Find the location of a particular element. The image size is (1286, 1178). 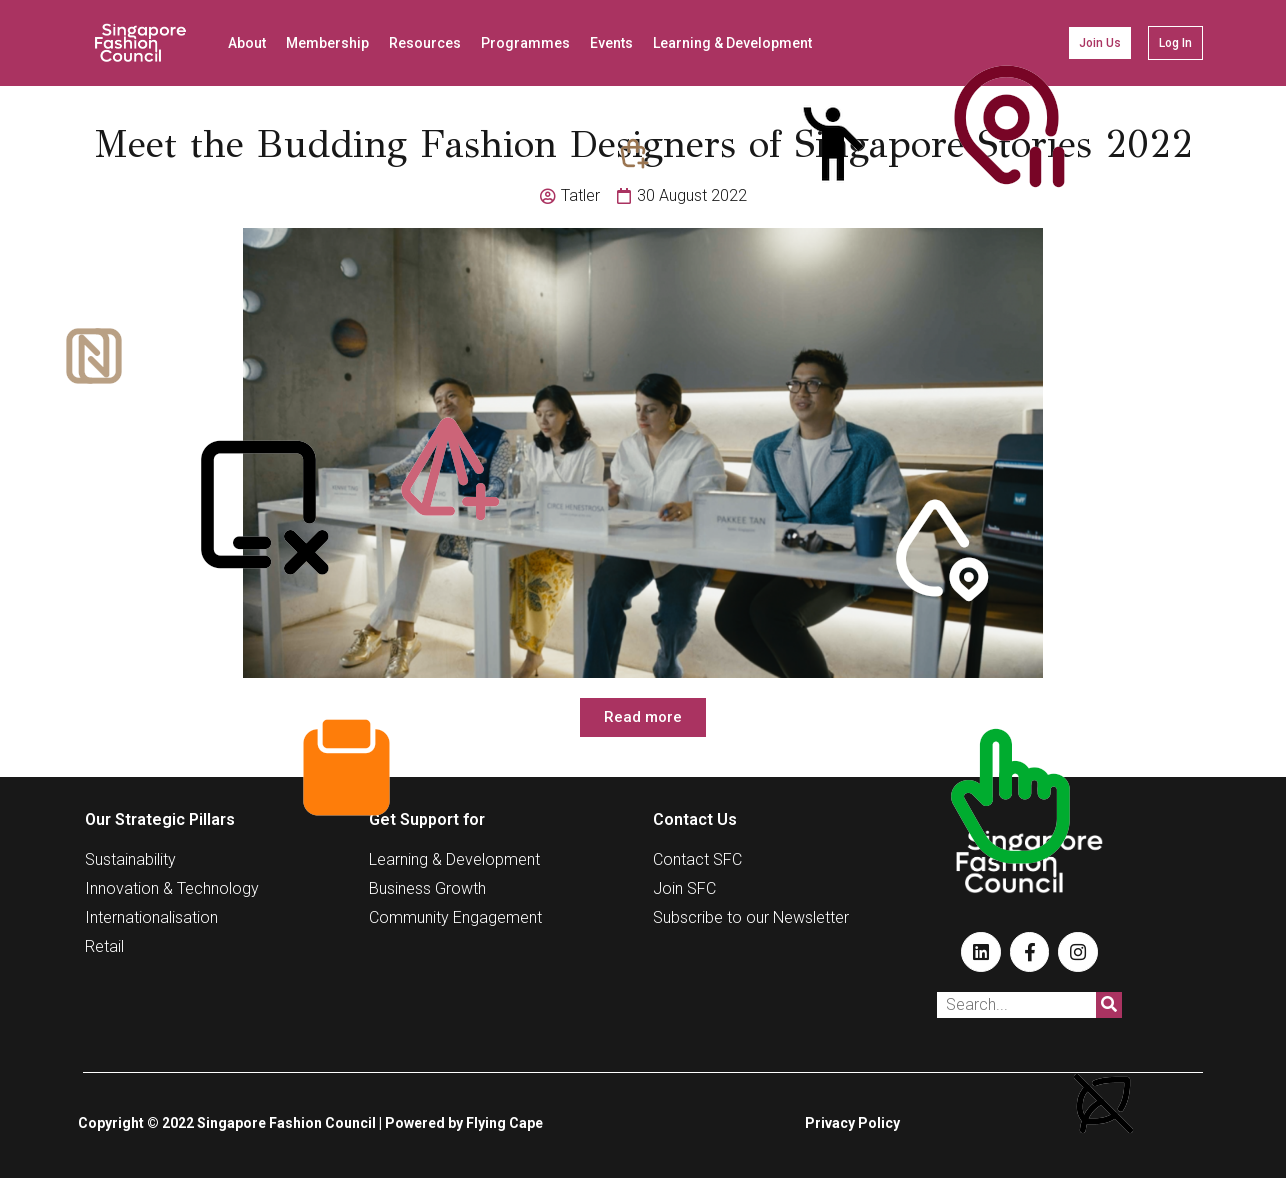

view water source location is located at coordinates (935, 548).